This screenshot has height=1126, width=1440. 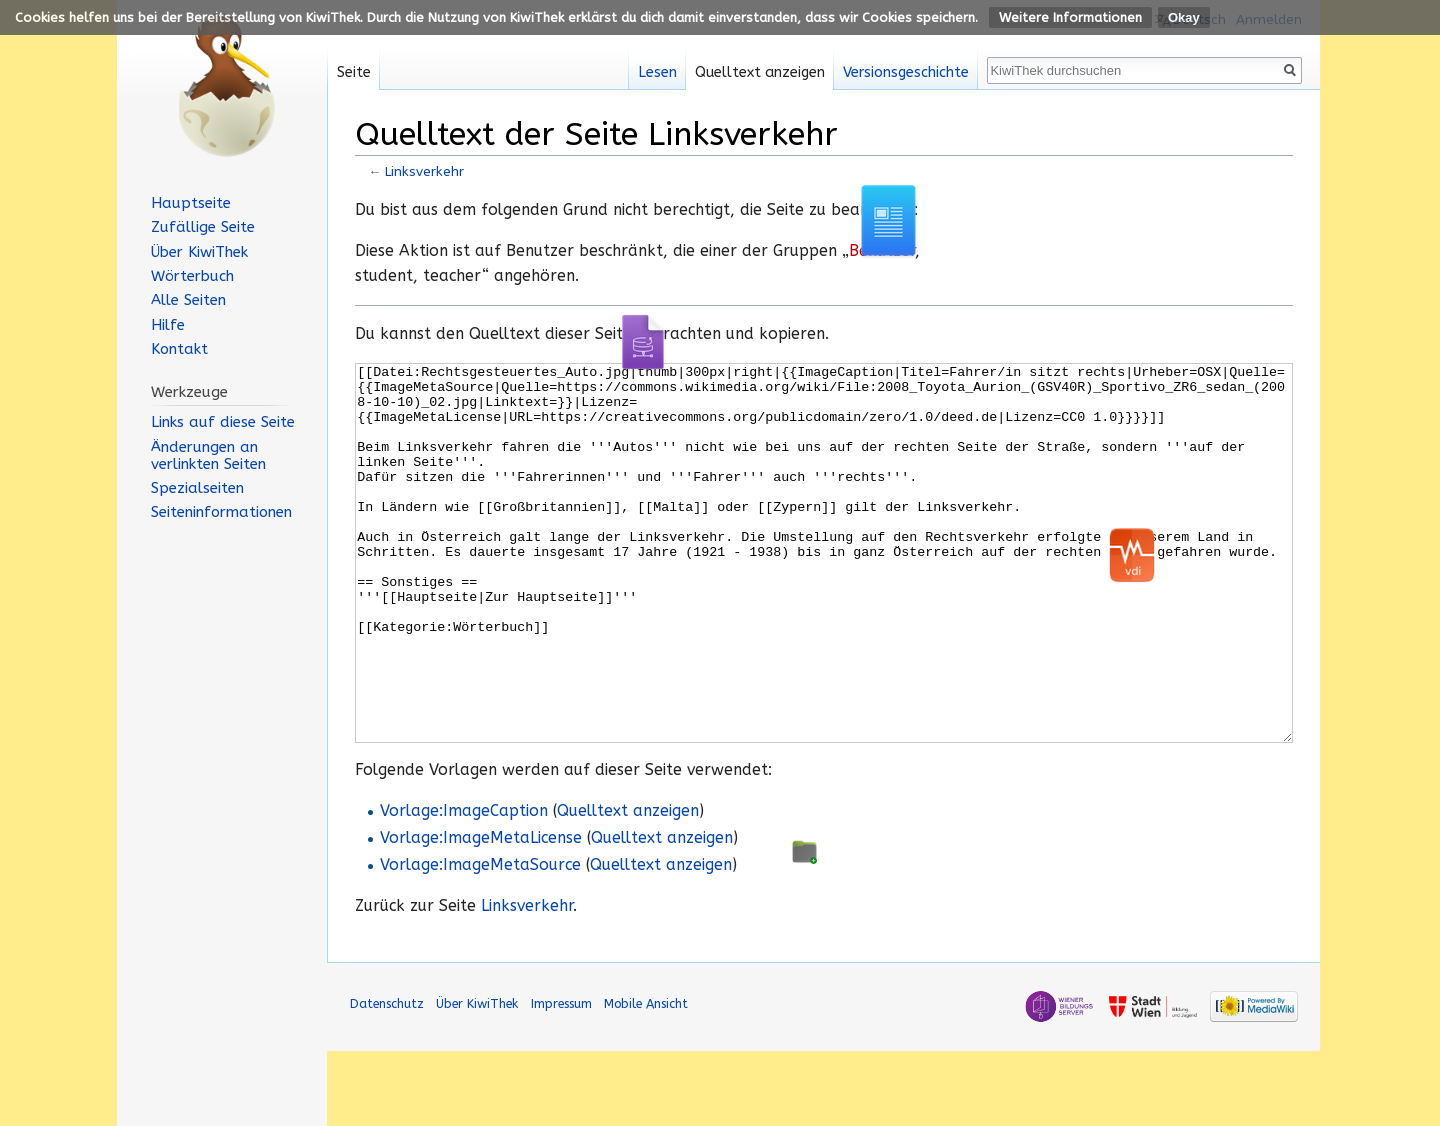 I want to click on virtualbox virtual disk image file, so click(x=1132, y=555).